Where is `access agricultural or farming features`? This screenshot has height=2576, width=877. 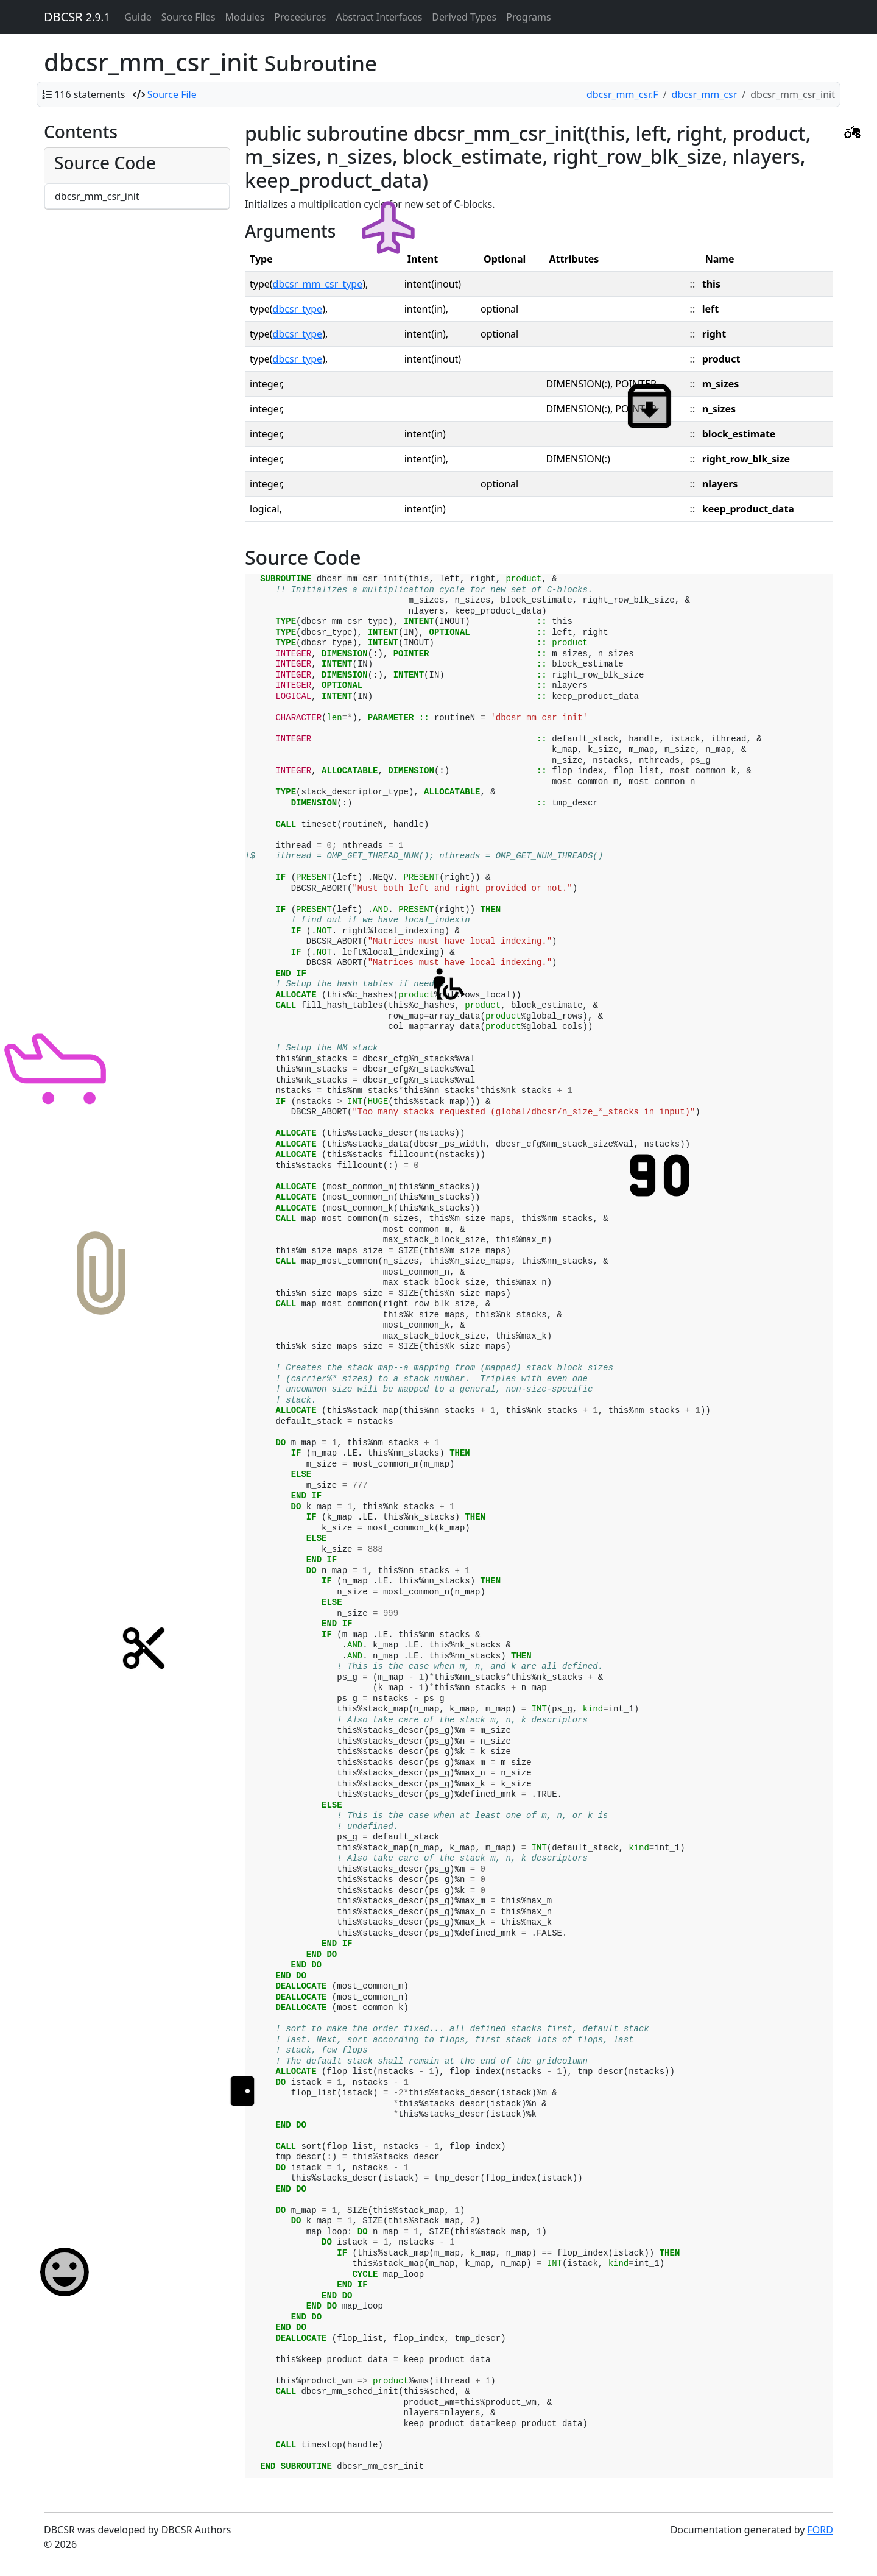
access agricultural or farming features is located at coordinates (852, 132).